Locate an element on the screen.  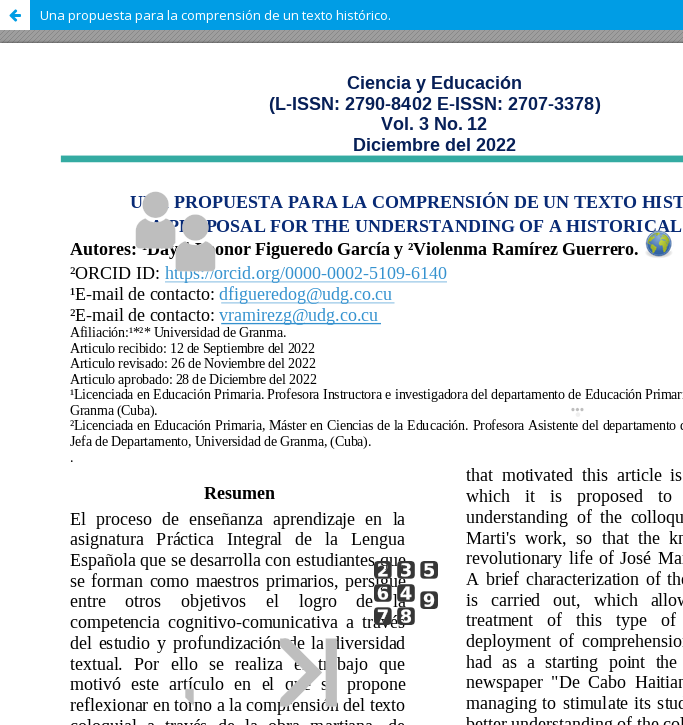
launch taquin sliding puzzle game is located at coordinates (406, 593).